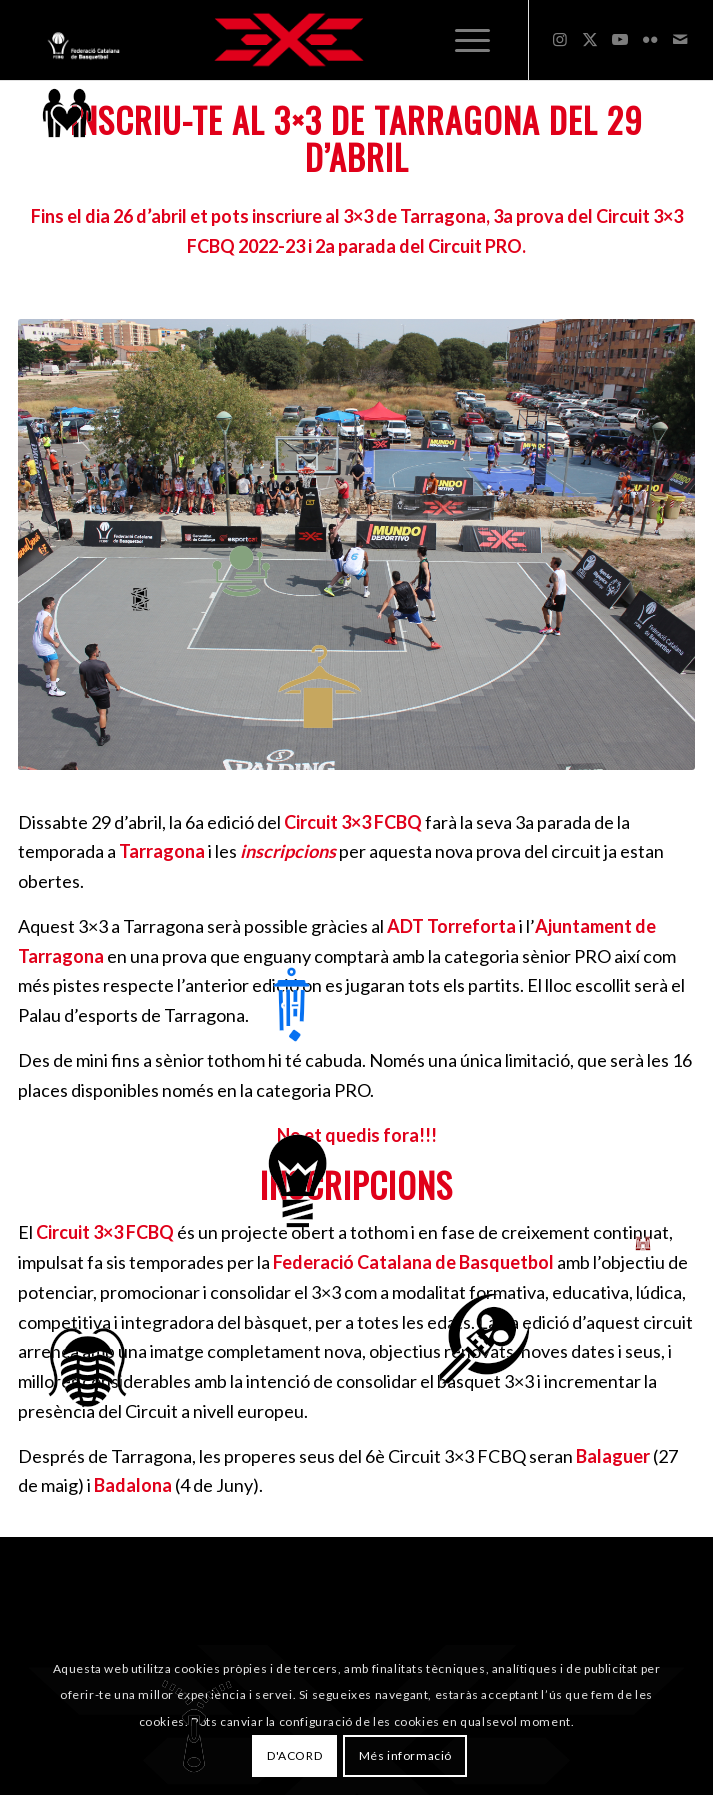 This screenshot has height=1795, width=713. What do you see at coordinates (485, 1338) in the screenshot?
I see `select necromancer or dark mage class` at bounding box center [485, 1338].